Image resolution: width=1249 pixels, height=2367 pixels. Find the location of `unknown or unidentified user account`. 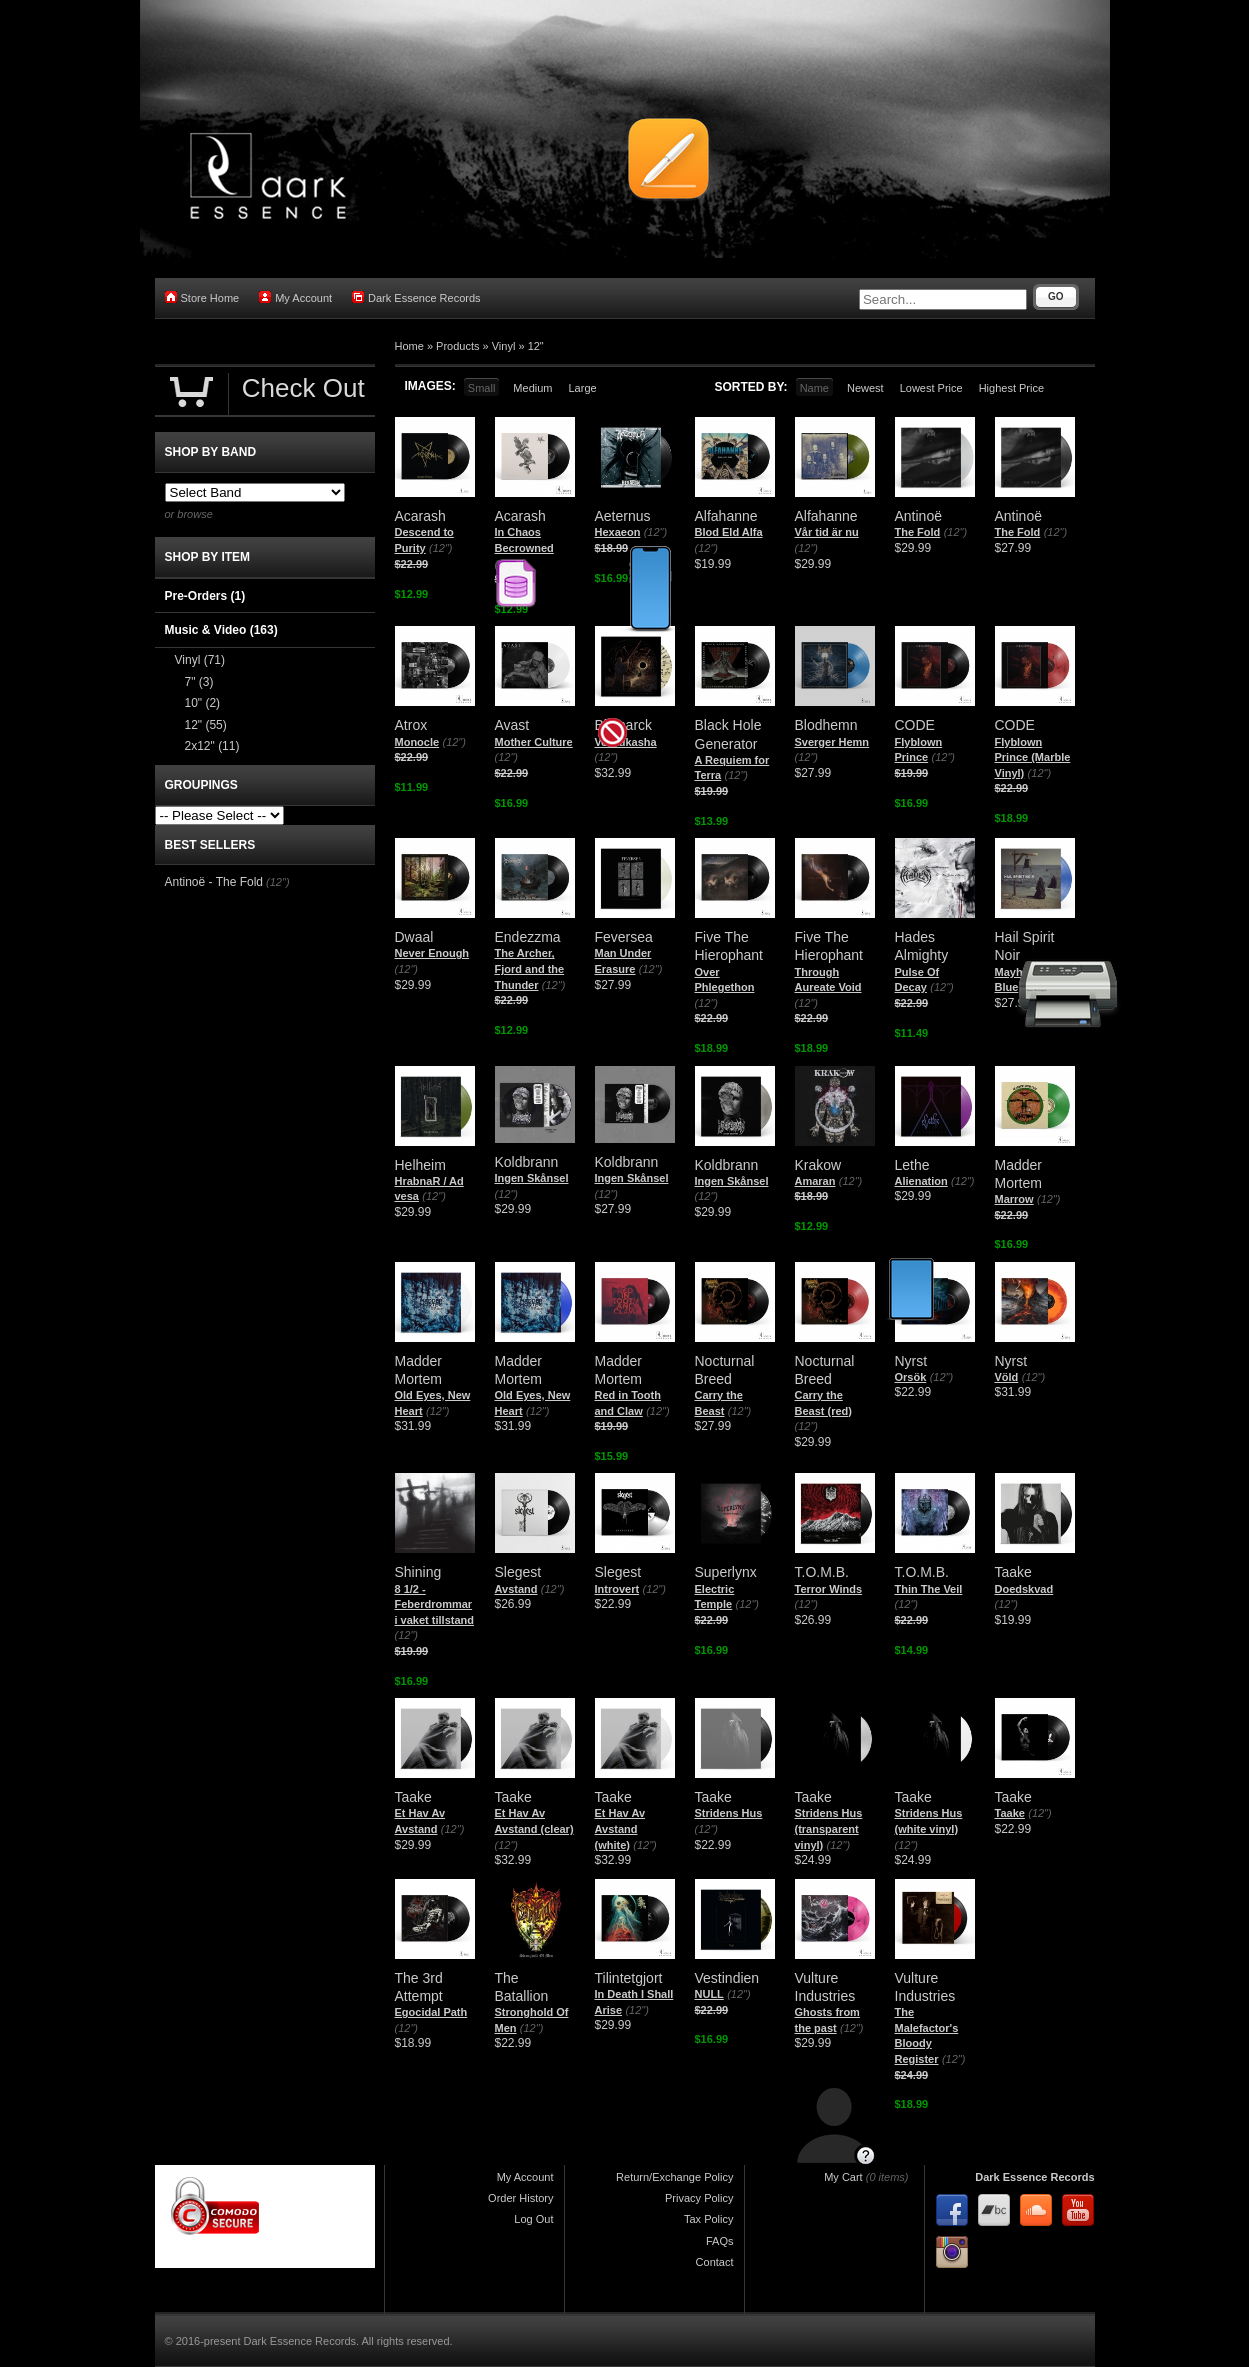

unknown or unidentified user account is located at coordinates (834, 2125).